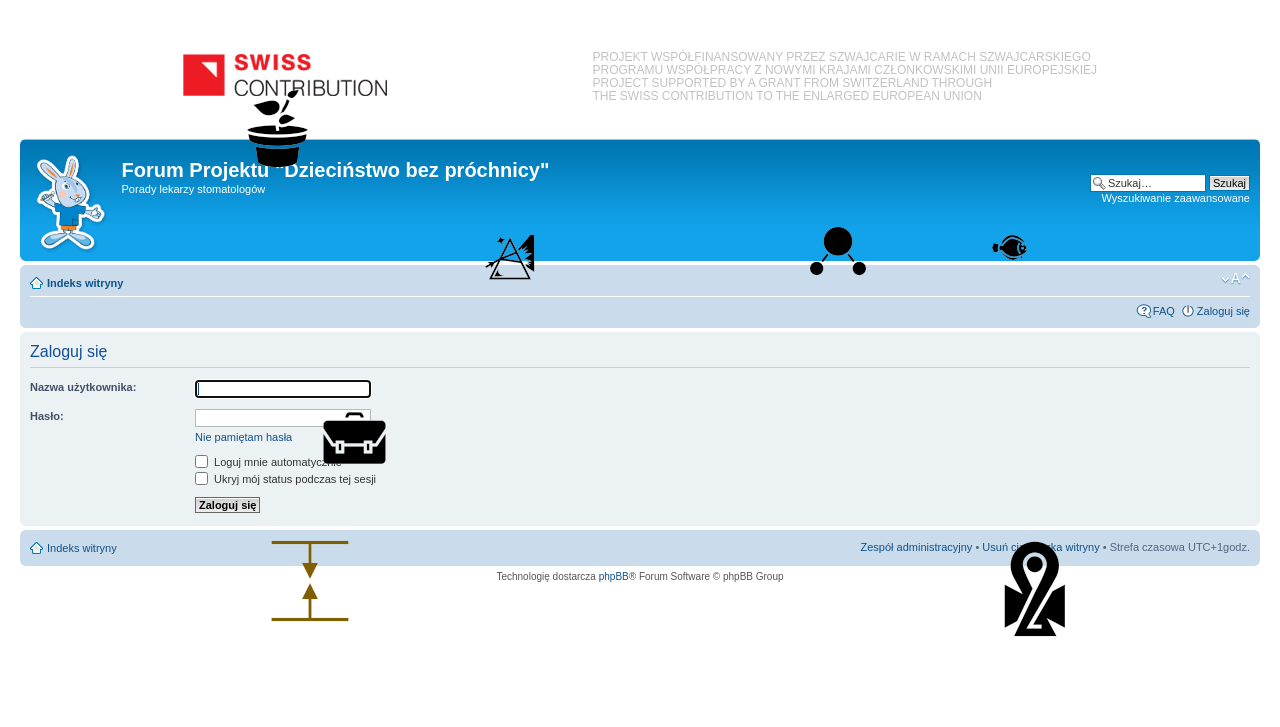 This screenshot has width=1280, height=727. I want to click on indicates light refraction or spectrum settings, so click(510, 259).